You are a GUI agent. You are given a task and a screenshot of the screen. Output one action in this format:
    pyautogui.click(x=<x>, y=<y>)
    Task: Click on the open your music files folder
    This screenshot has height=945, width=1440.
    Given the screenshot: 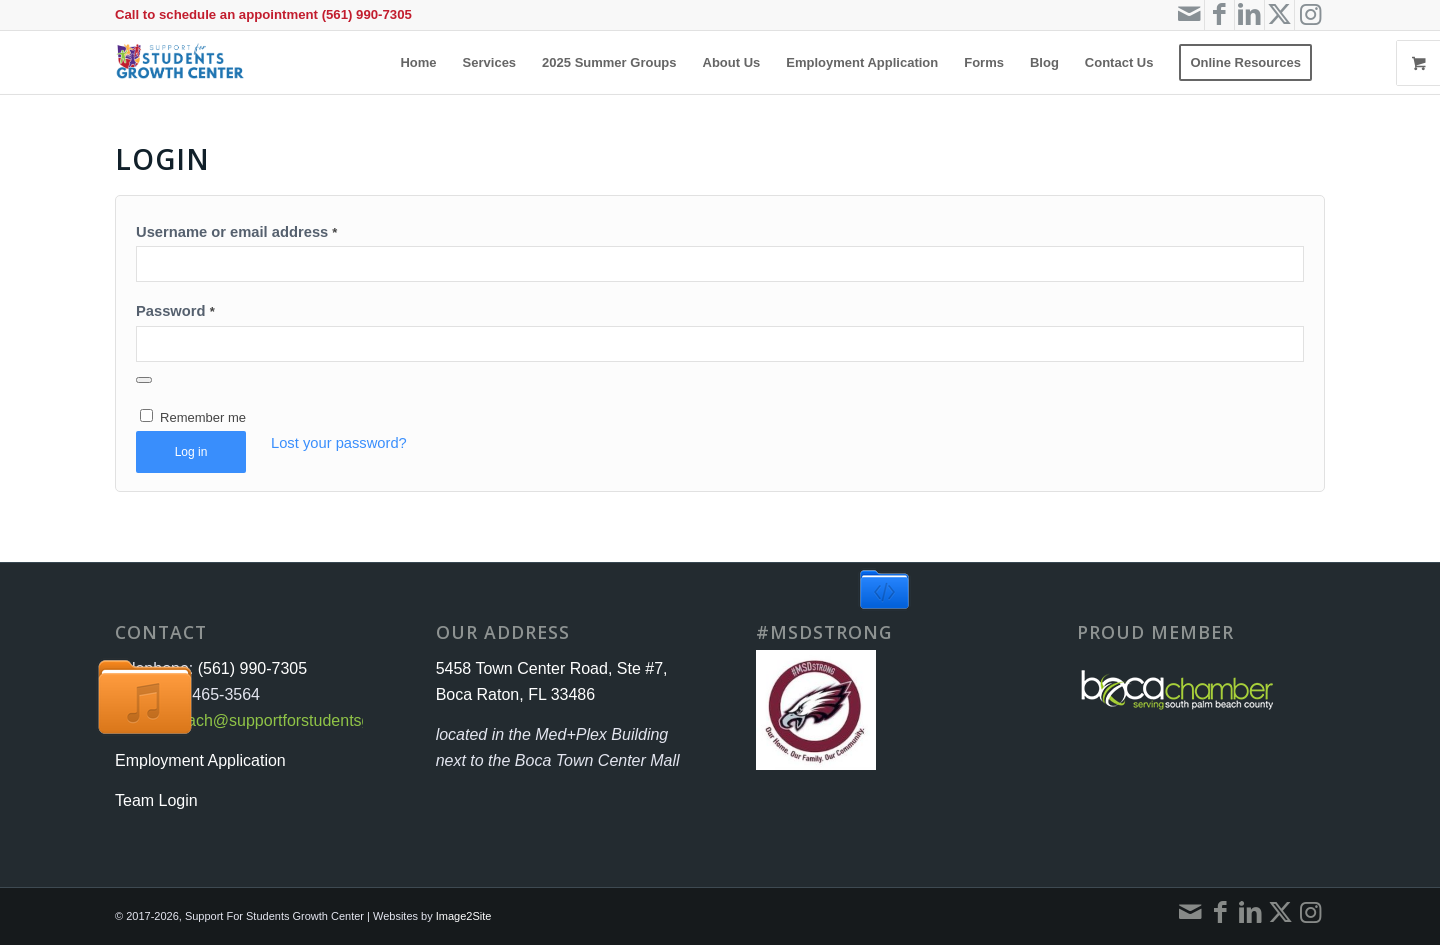 What is the action you would take?
    pyautogui.click(x=145, y=697)
    